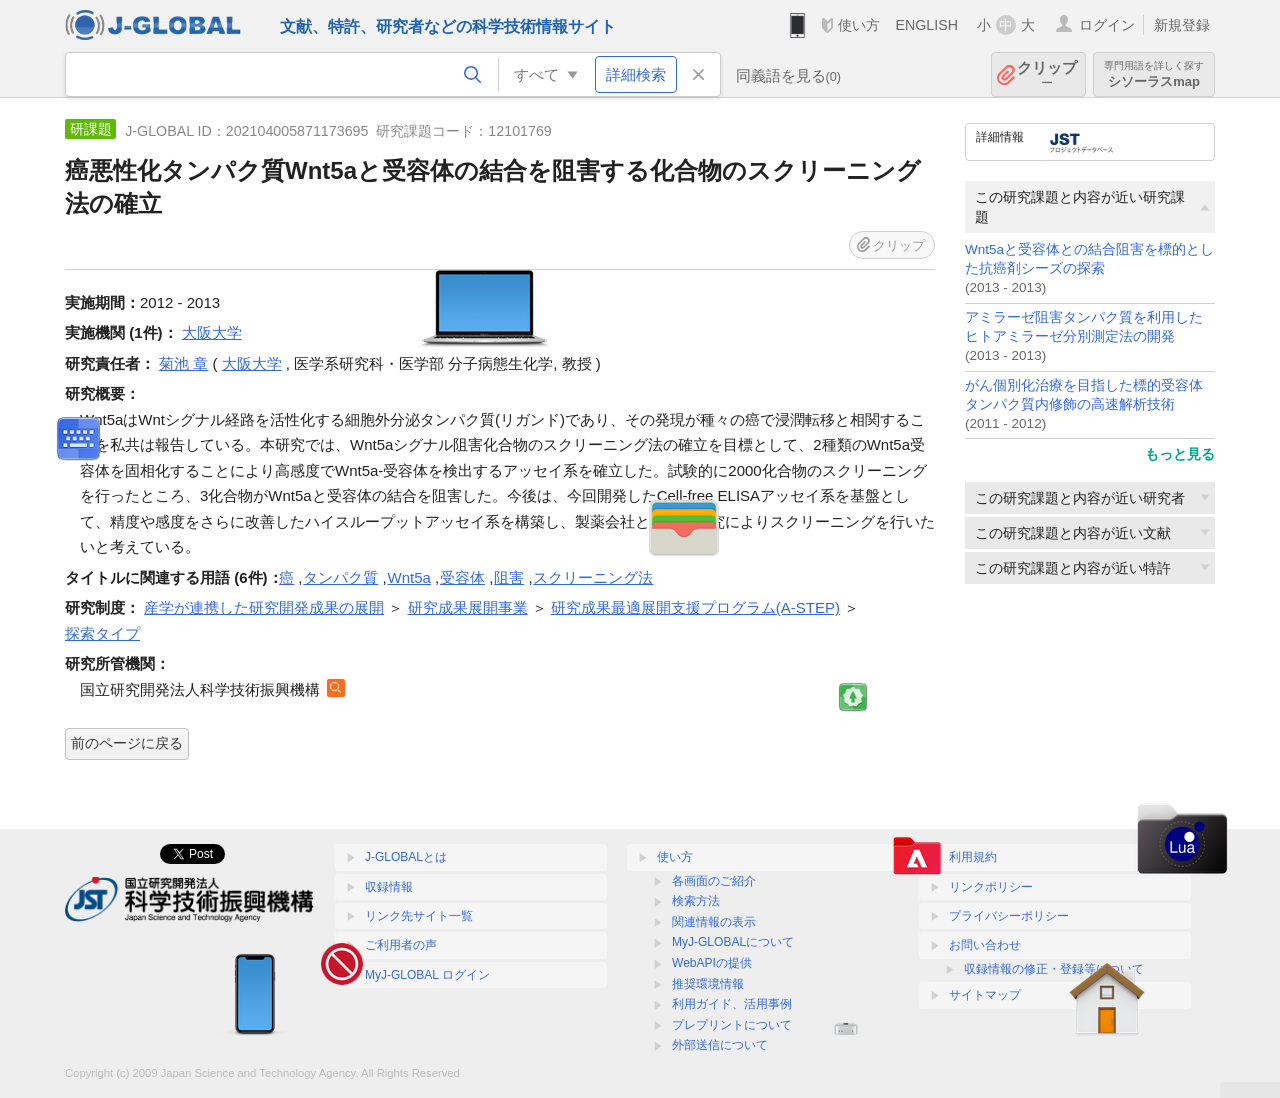  What do you see at coordinates (917, 857) in the screenshot?
I see `open adobe application files folder` at bounding box center [917, 857].